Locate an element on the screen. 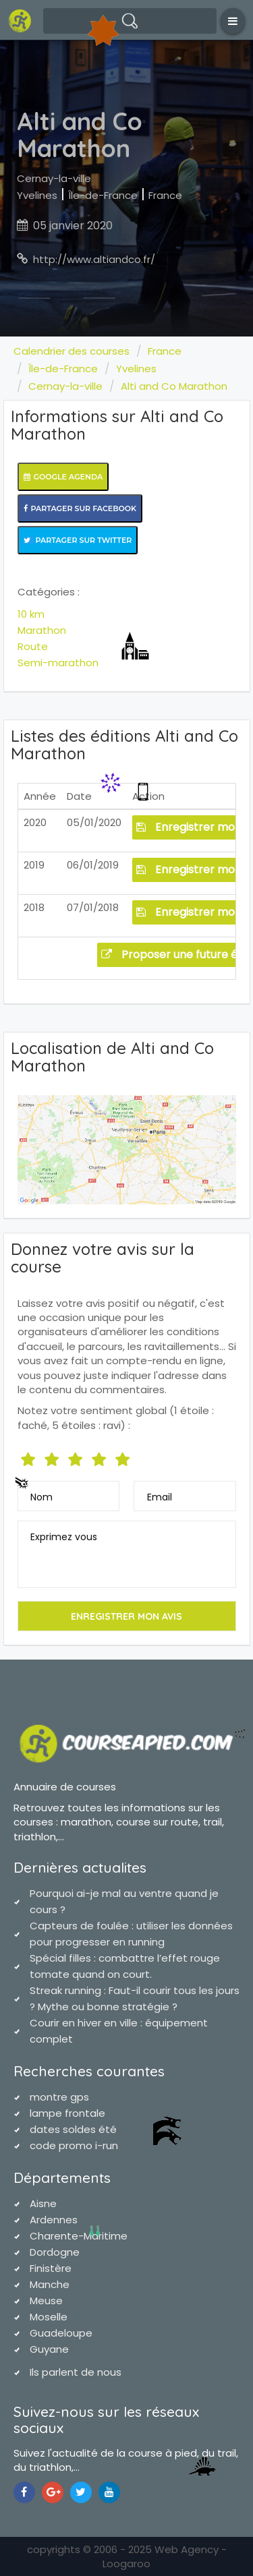  locate nearby churches or places of worship is located at coordinates (135, 645).